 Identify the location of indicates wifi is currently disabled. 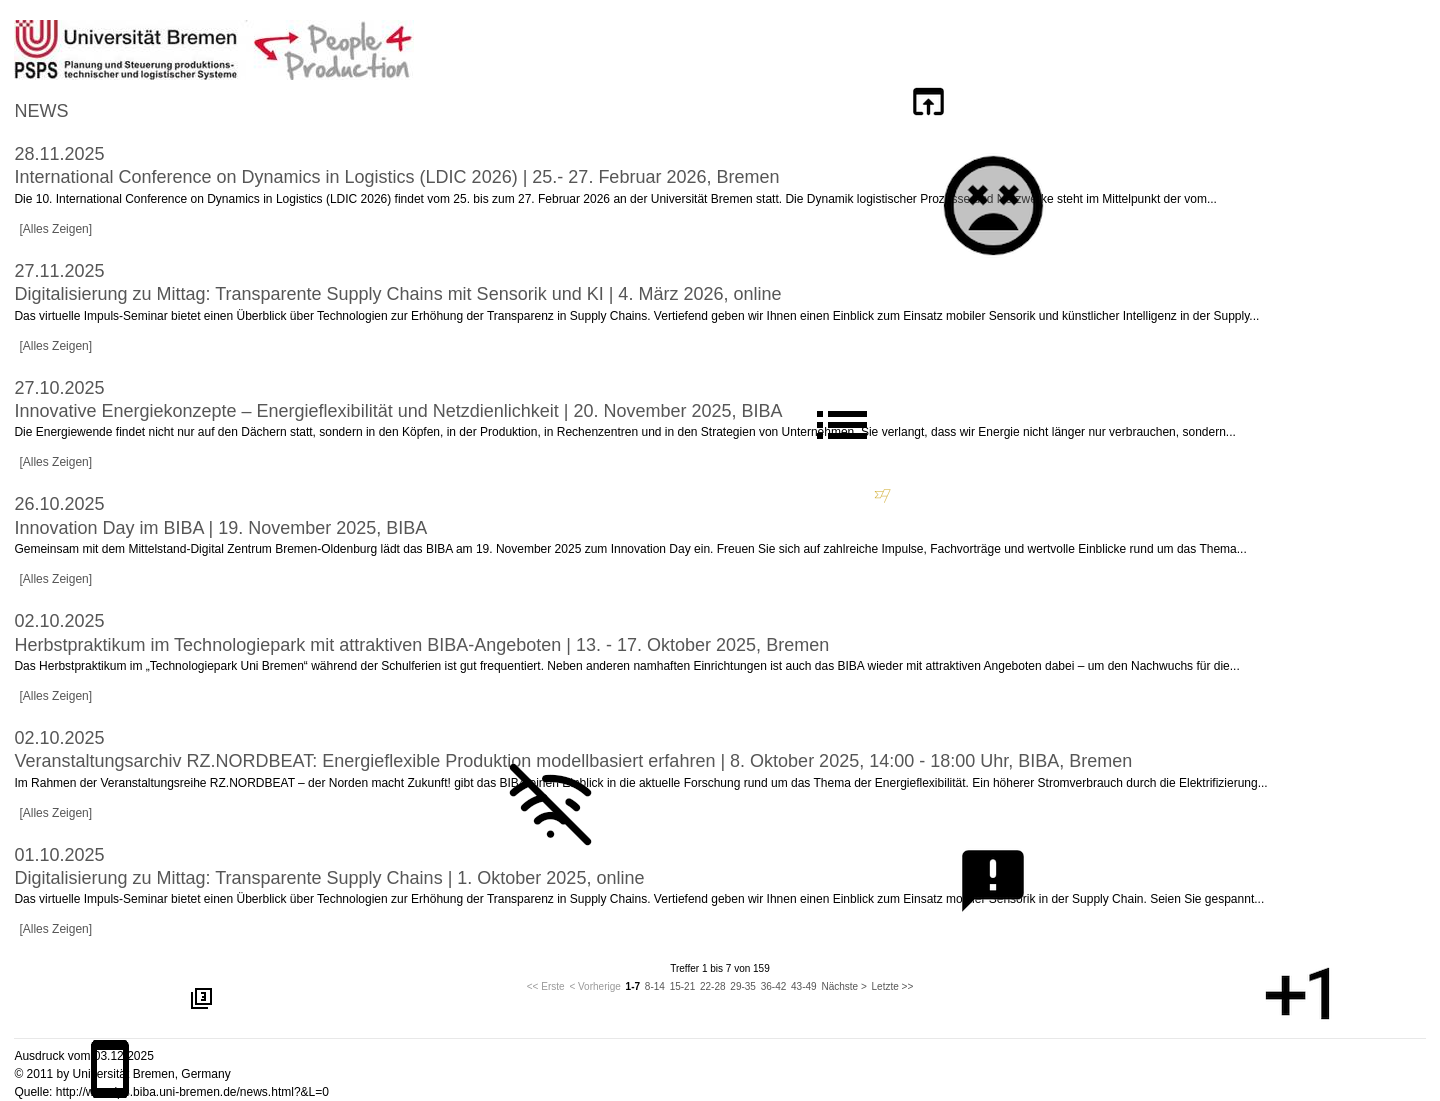
(550, 804).